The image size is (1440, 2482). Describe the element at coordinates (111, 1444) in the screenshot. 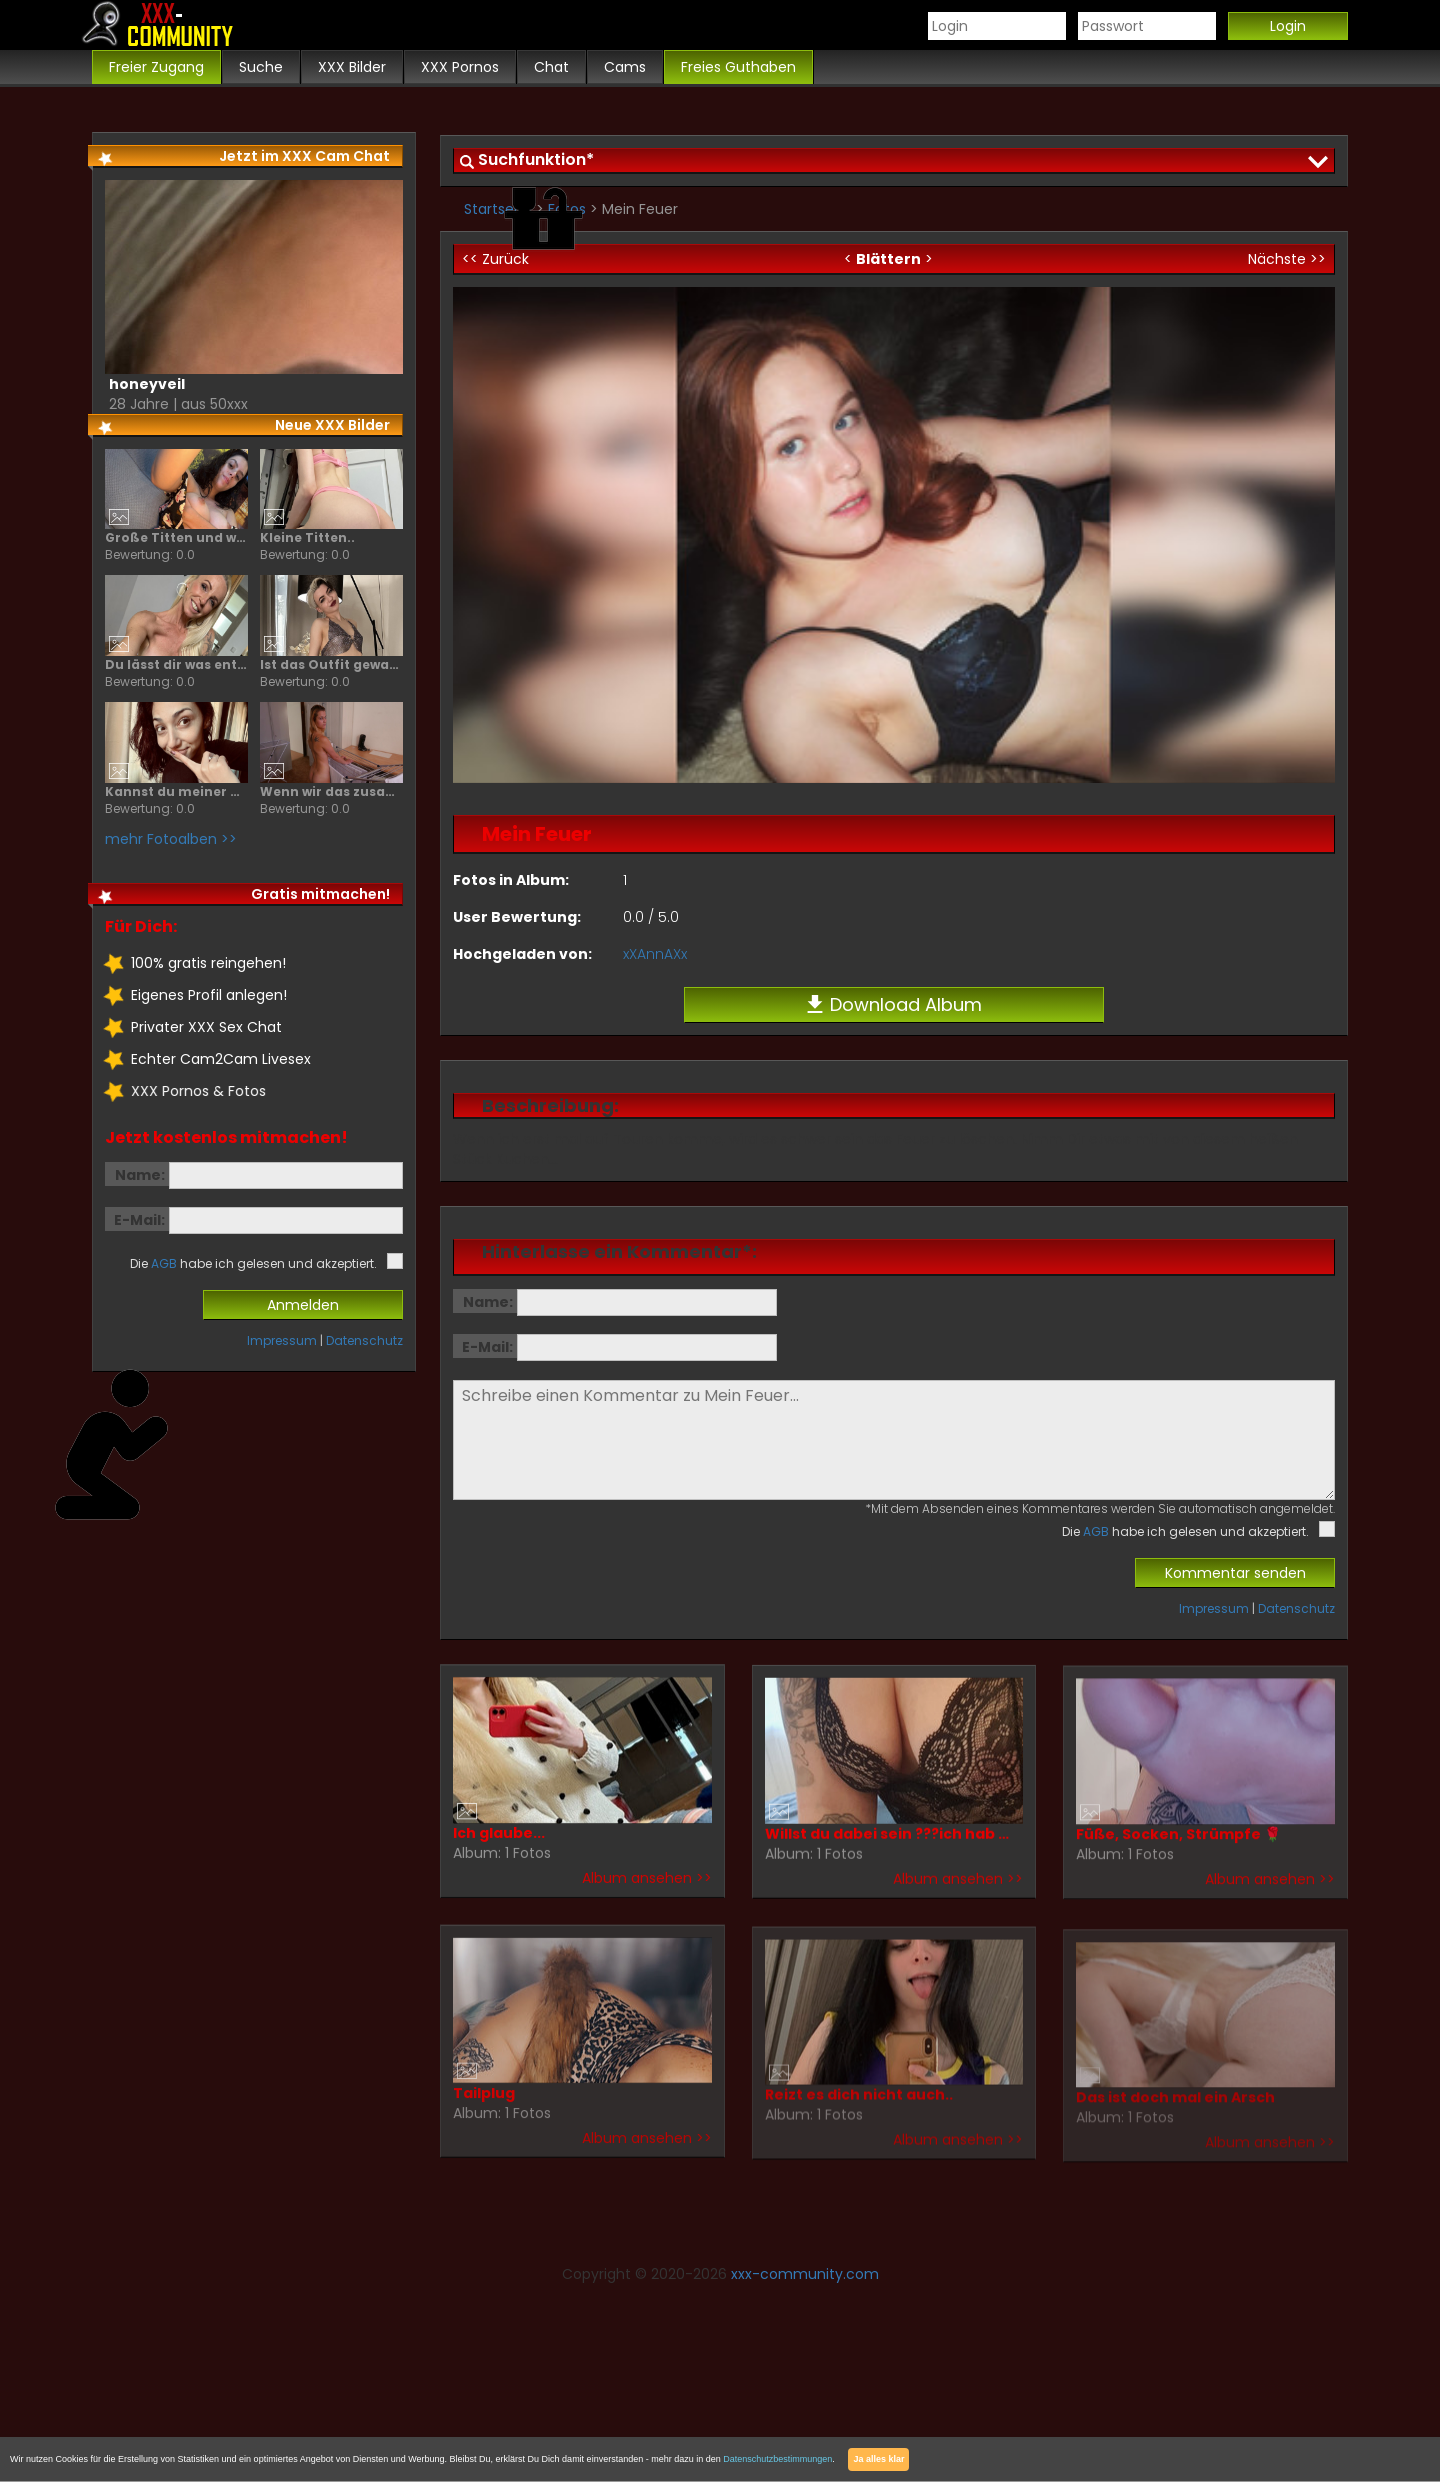

I see `indicates a prayer or meditation feature` at that location.